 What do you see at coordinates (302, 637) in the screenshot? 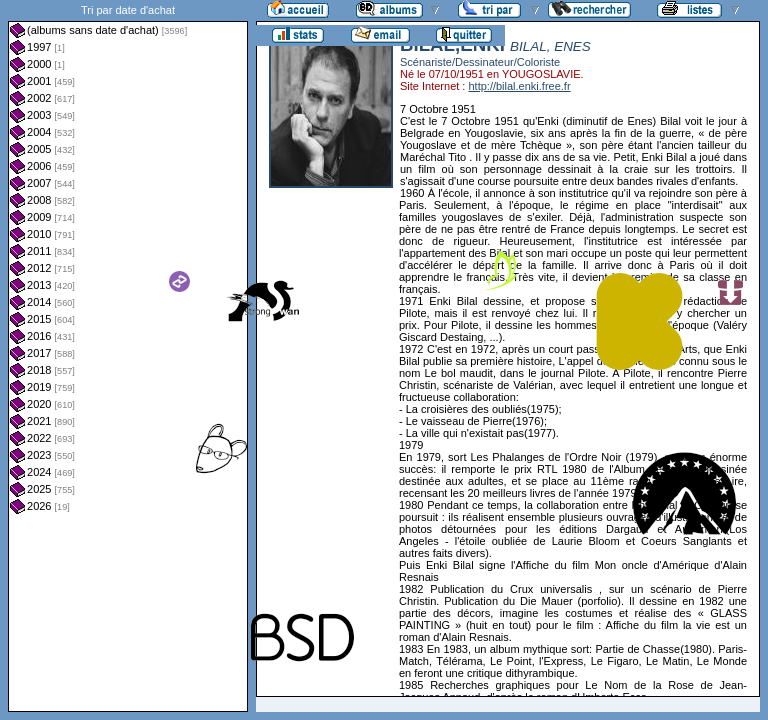
I see `BSD operating system logo` at bounding box center [302, 637].